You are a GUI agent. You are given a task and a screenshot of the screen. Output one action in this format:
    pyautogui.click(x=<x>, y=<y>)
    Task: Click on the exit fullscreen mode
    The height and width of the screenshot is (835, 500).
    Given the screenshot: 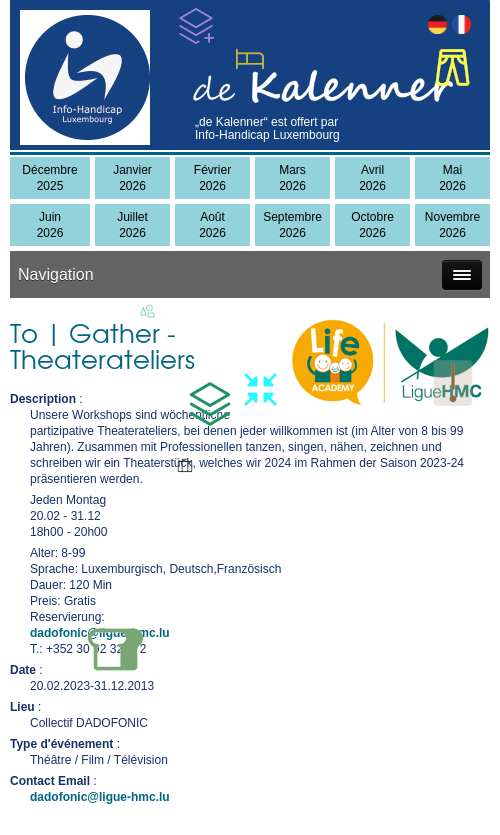 What is the action you would take?
    pyautogui.click(x=260, y=389)
    